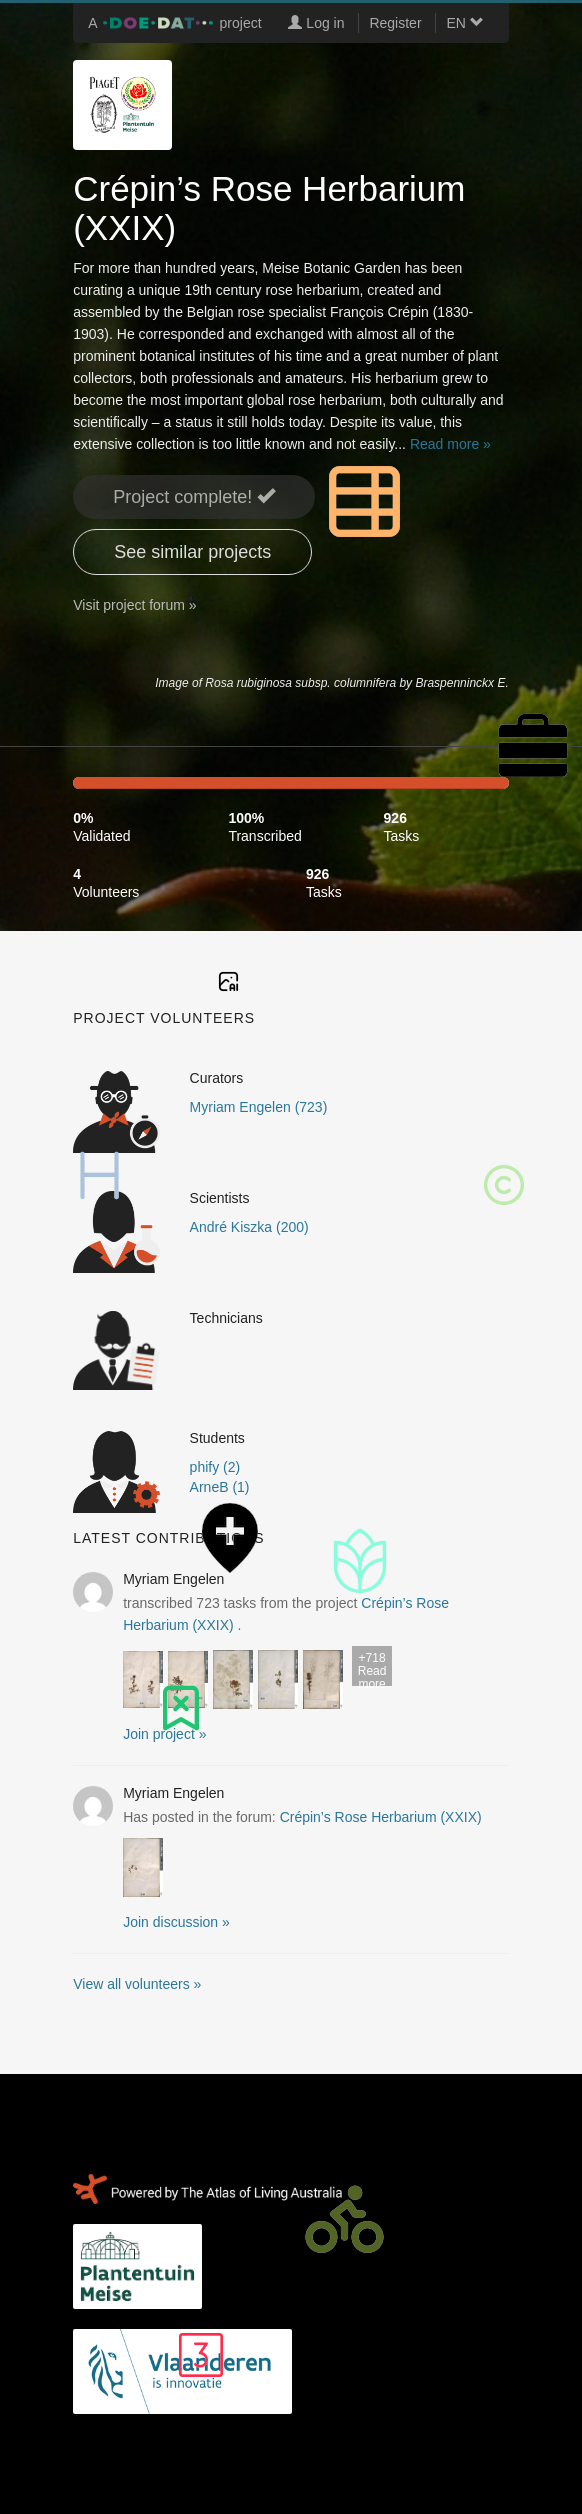 The width and height of the screenshot is (582, 2514). I want to click on select bicycle as transportation mode, so click(344, 2217).